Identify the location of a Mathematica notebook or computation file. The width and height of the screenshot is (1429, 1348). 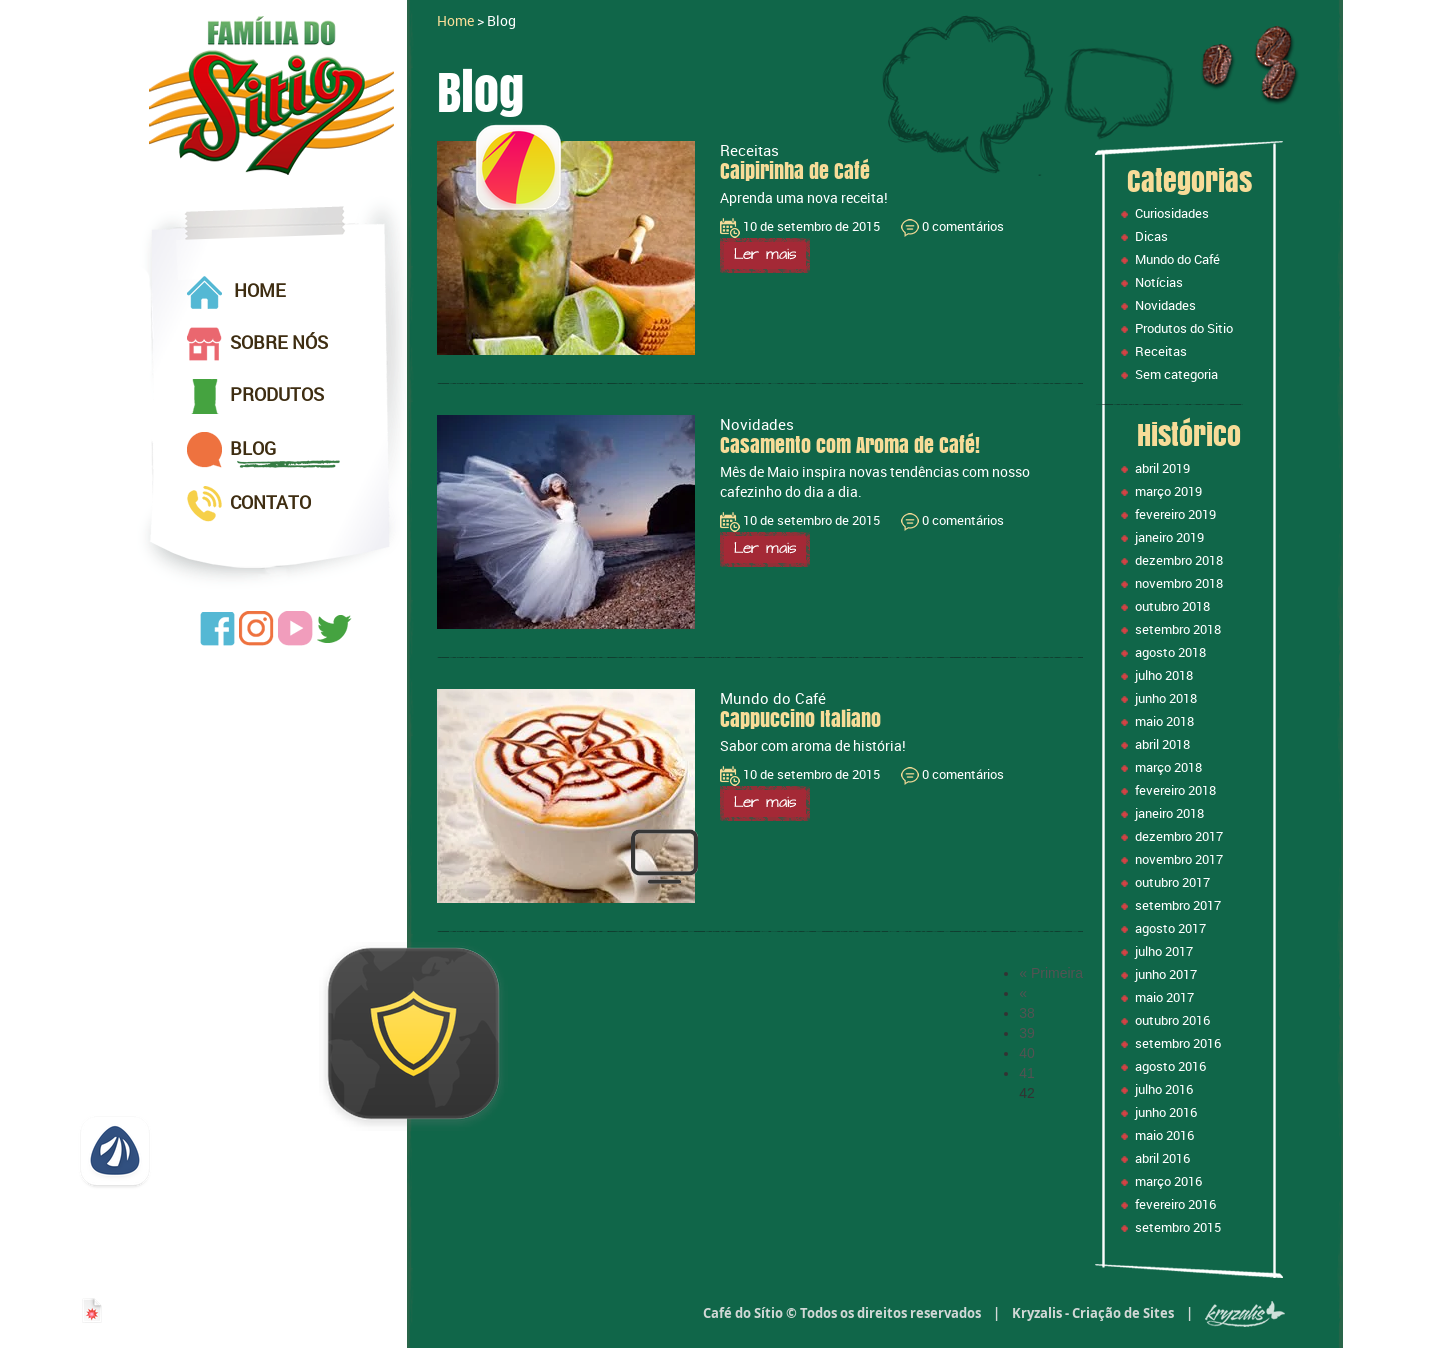
(92, 1311).